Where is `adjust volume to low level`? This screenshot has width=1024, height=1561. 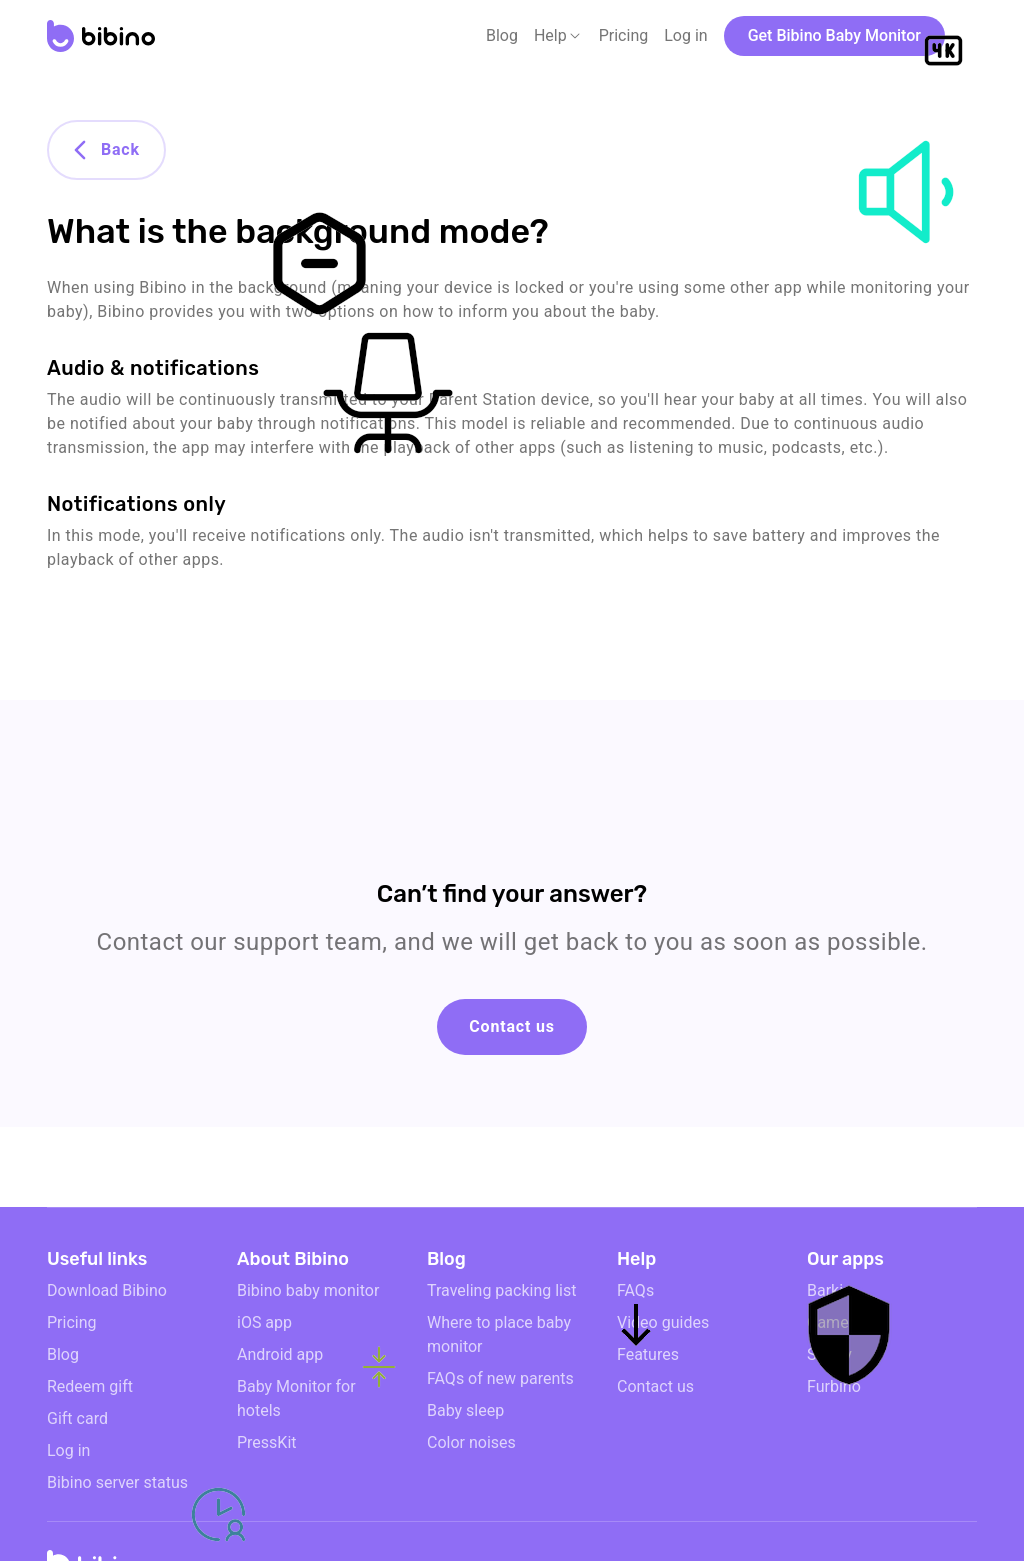
adjust volume to low level is located at coordinates (914, 192).